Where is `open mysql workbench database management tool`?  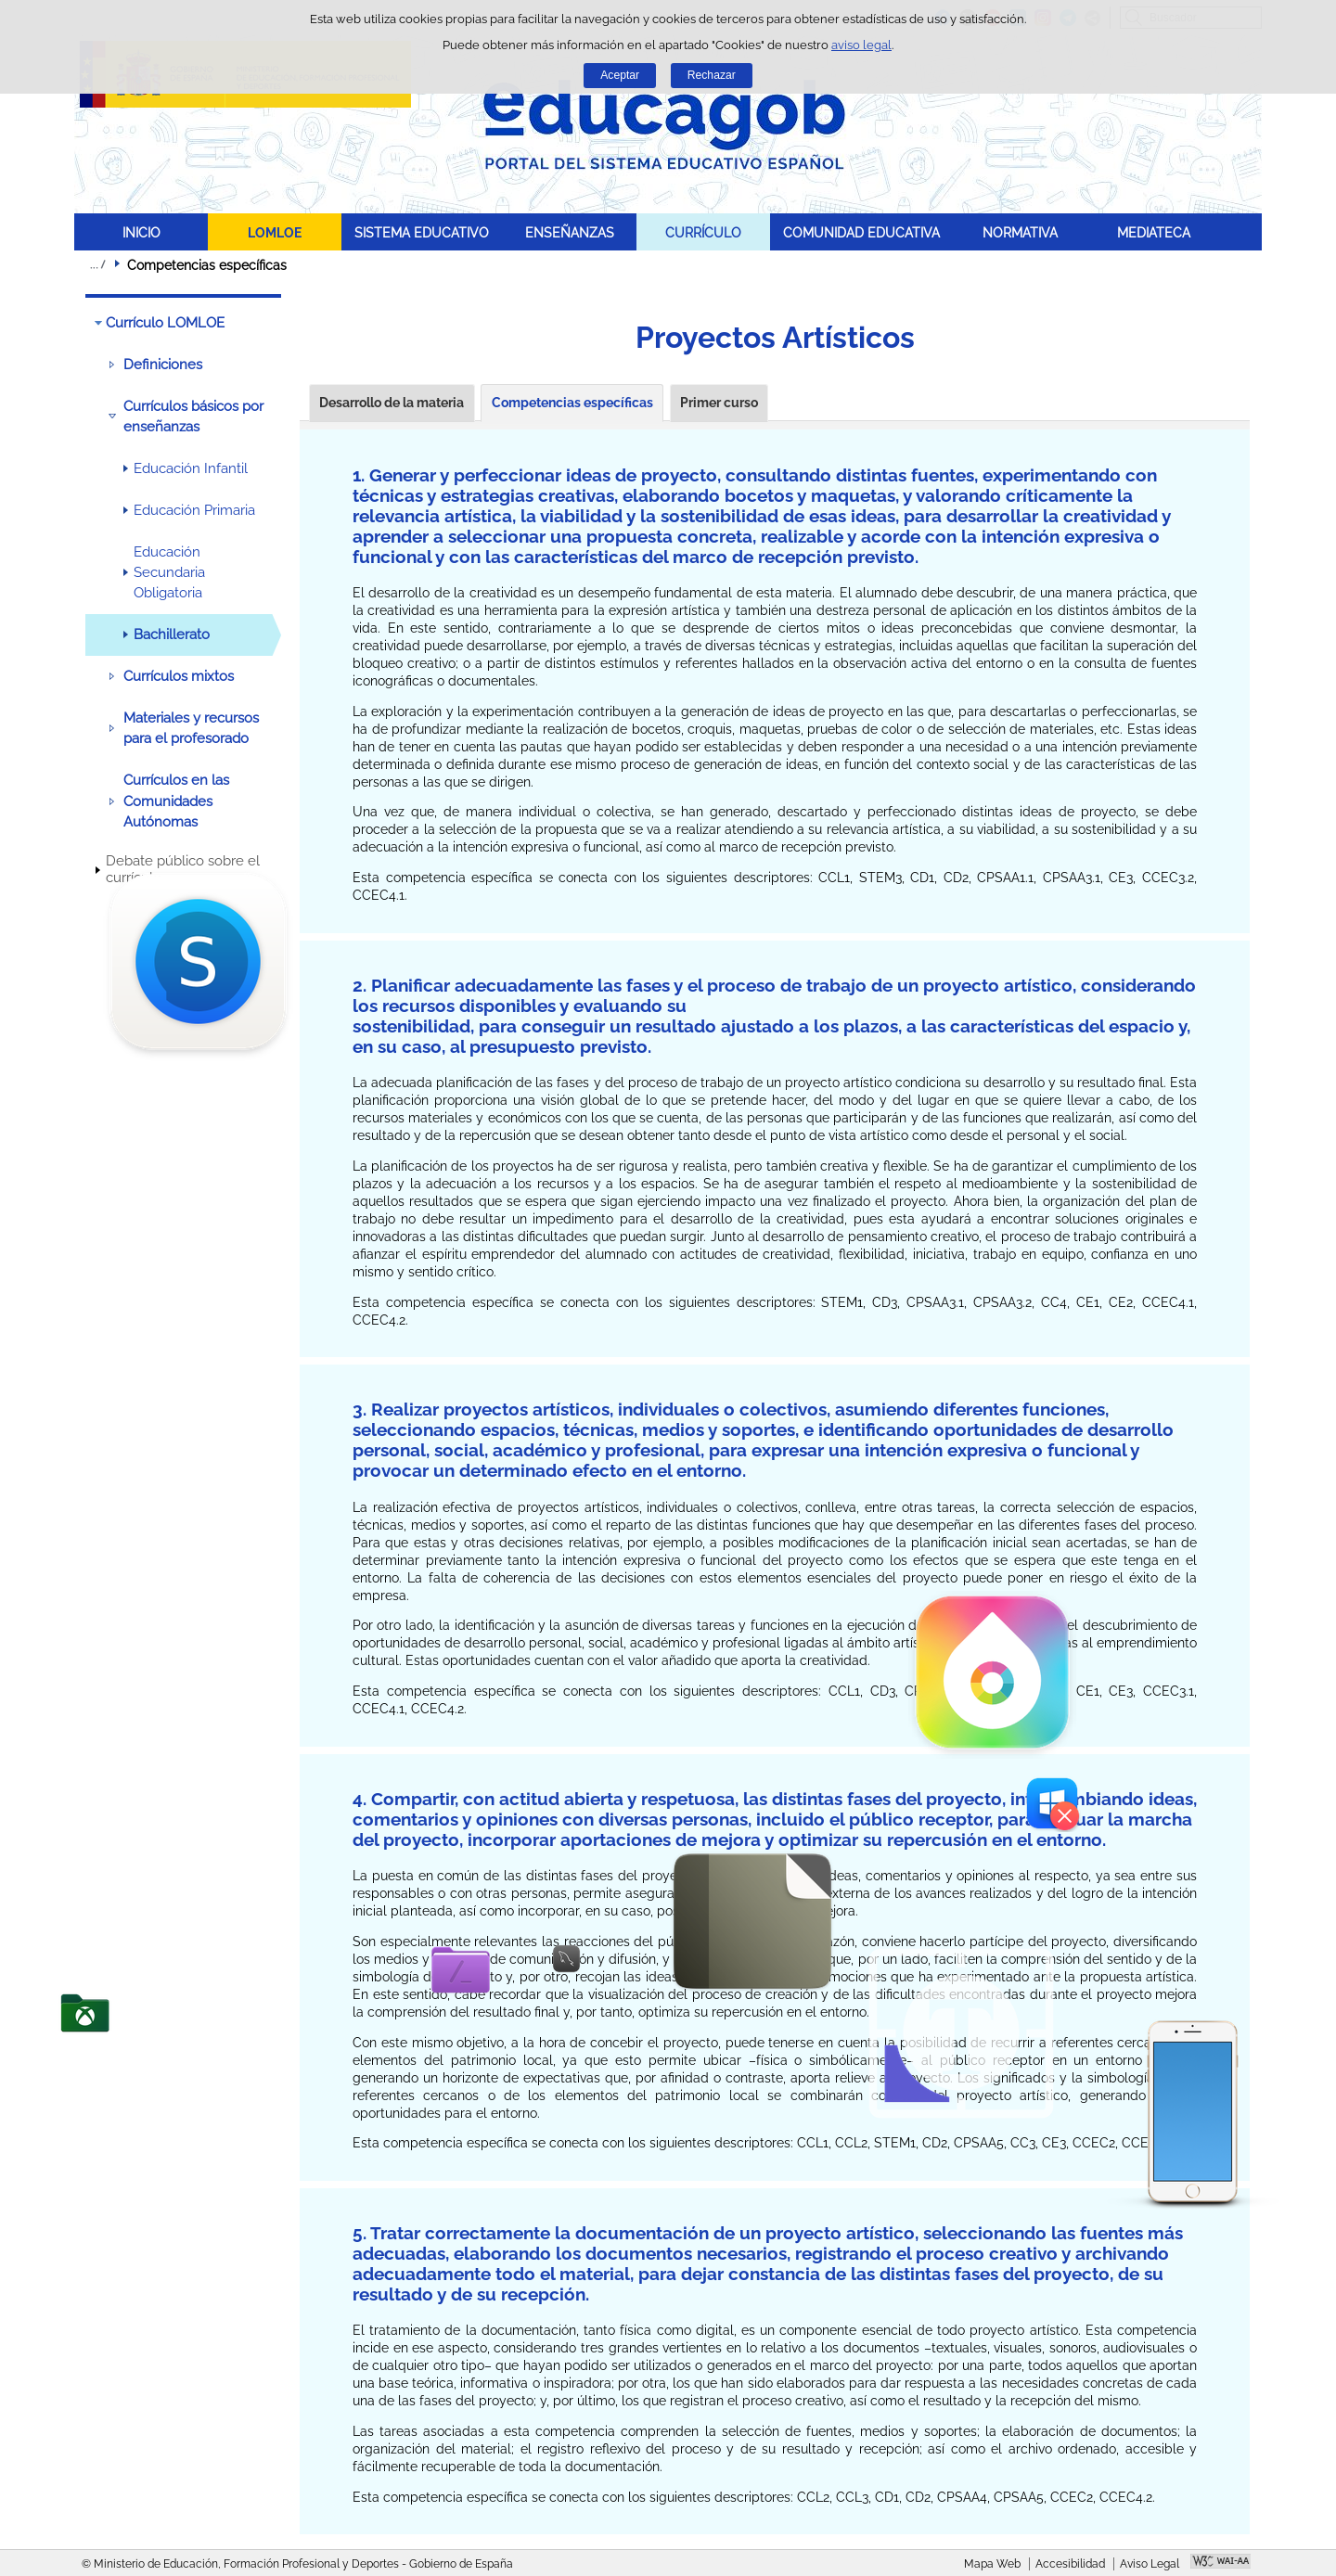
open mysql workbench database management tool is located at coordinates (566, 1958).